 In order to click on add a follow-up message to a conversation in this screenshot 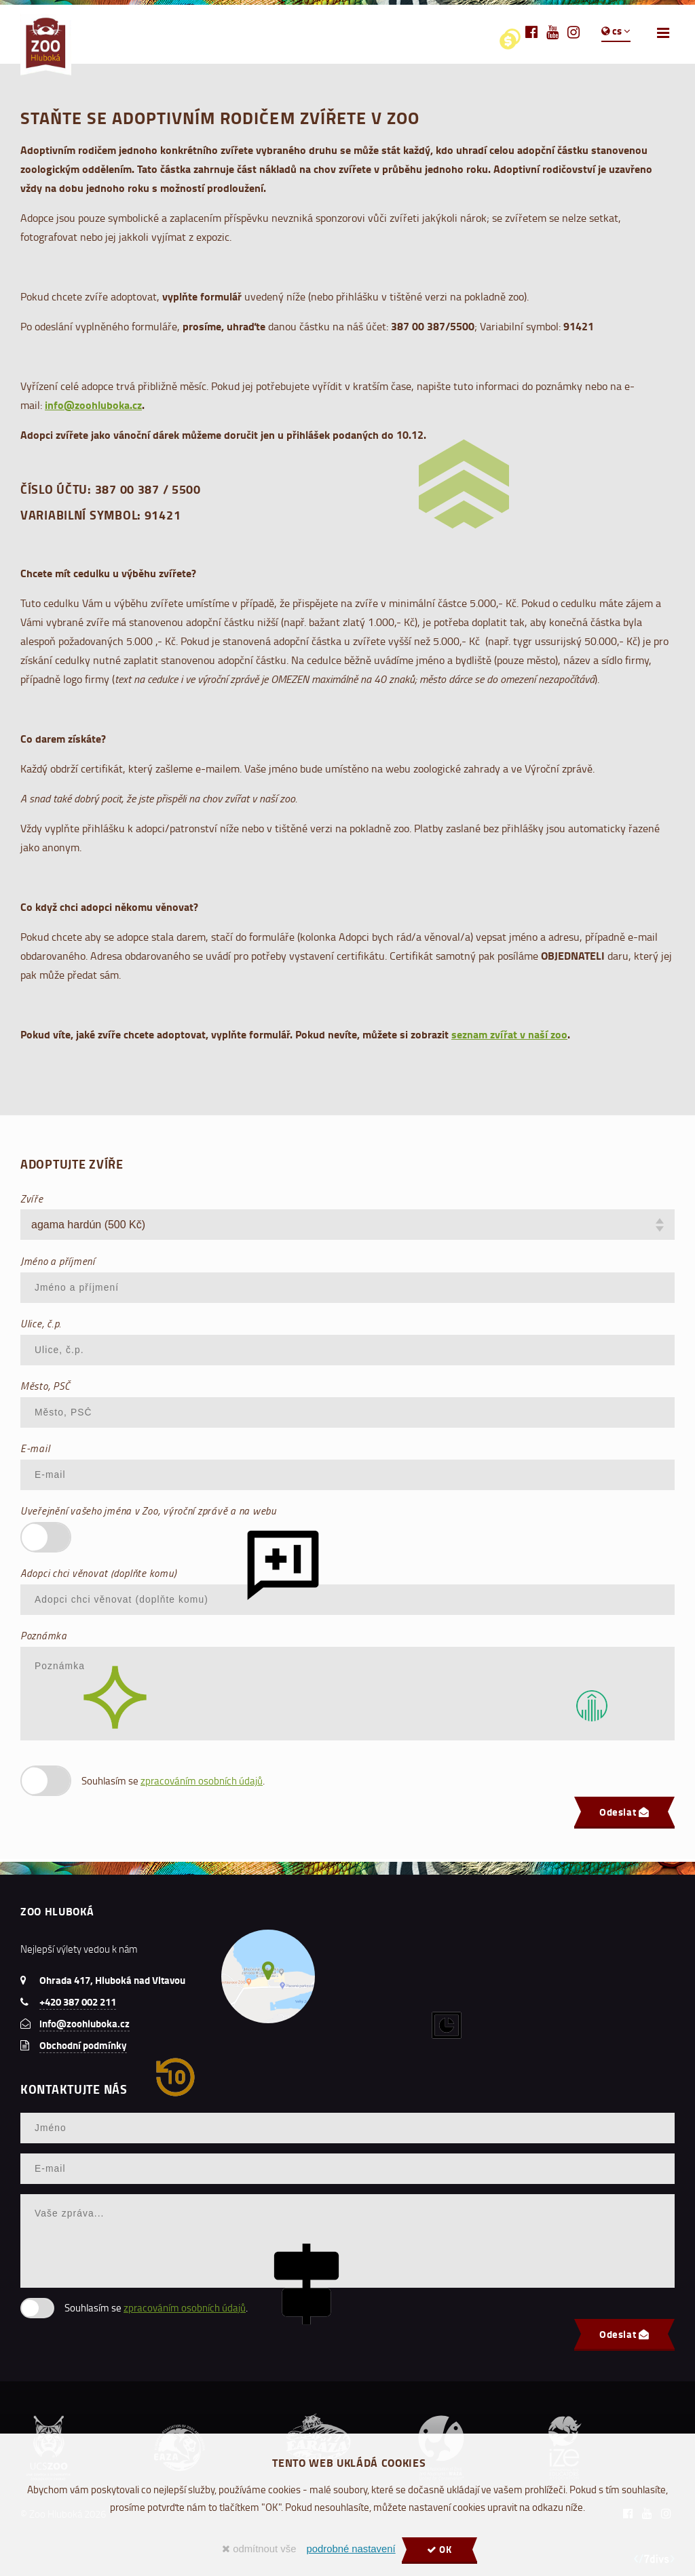, I will do `click(283, 1563)`.